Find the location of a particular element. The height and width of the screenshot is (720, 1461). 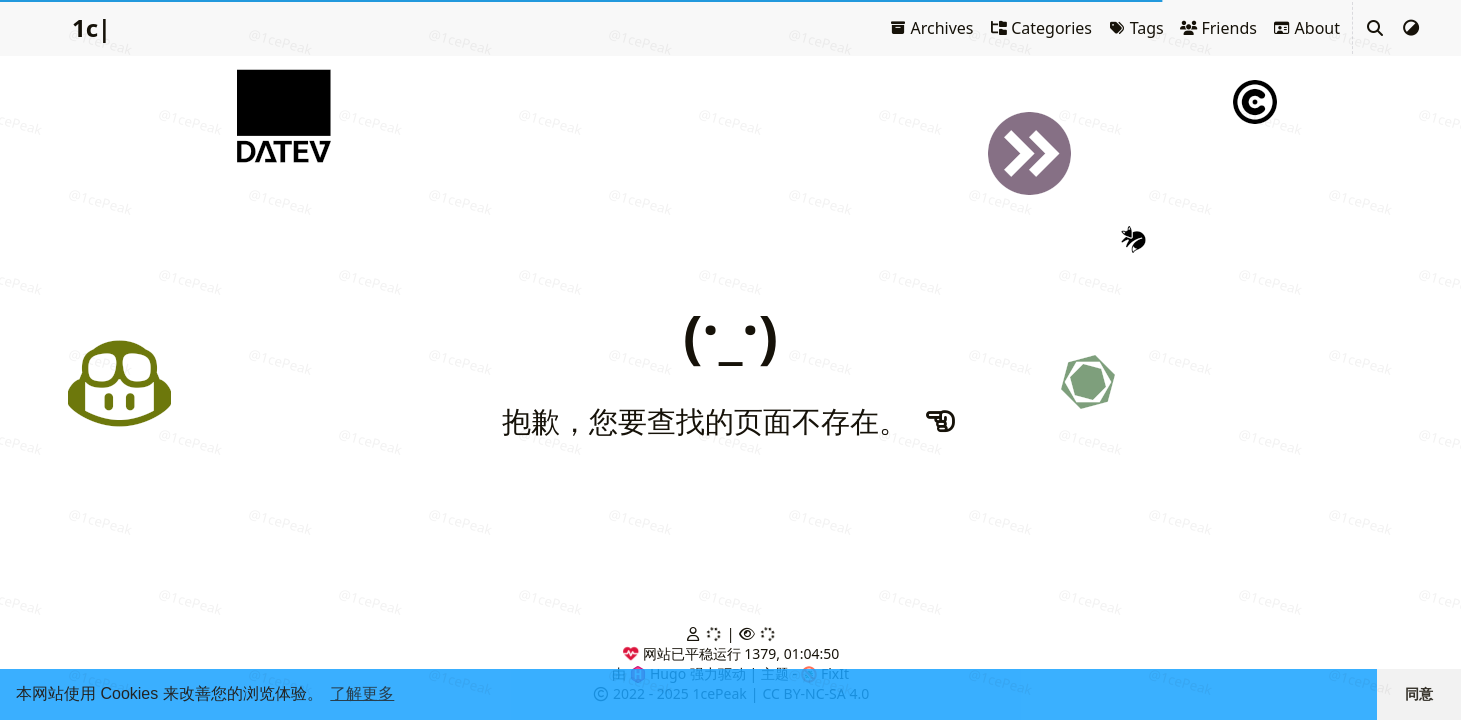

open the Continente app or website is located at coordinates (1255, 102).